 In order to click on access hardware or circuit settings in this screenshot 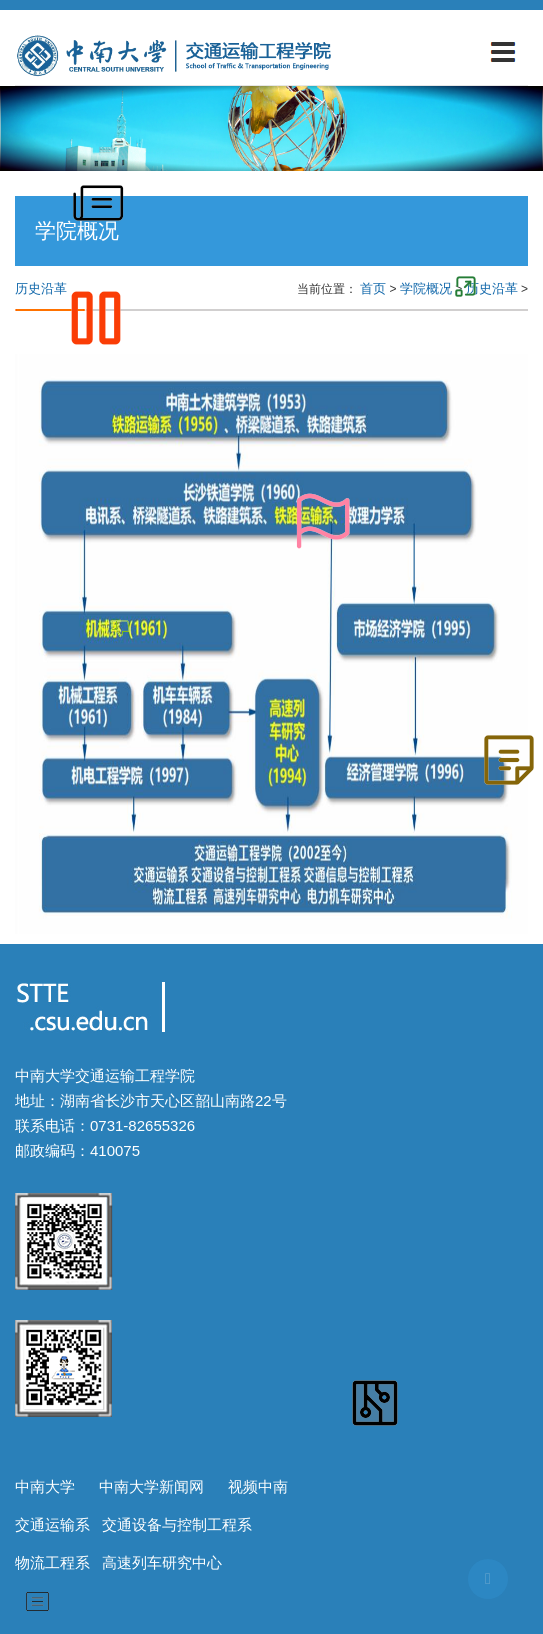, I will do `click(375, 1403)`.